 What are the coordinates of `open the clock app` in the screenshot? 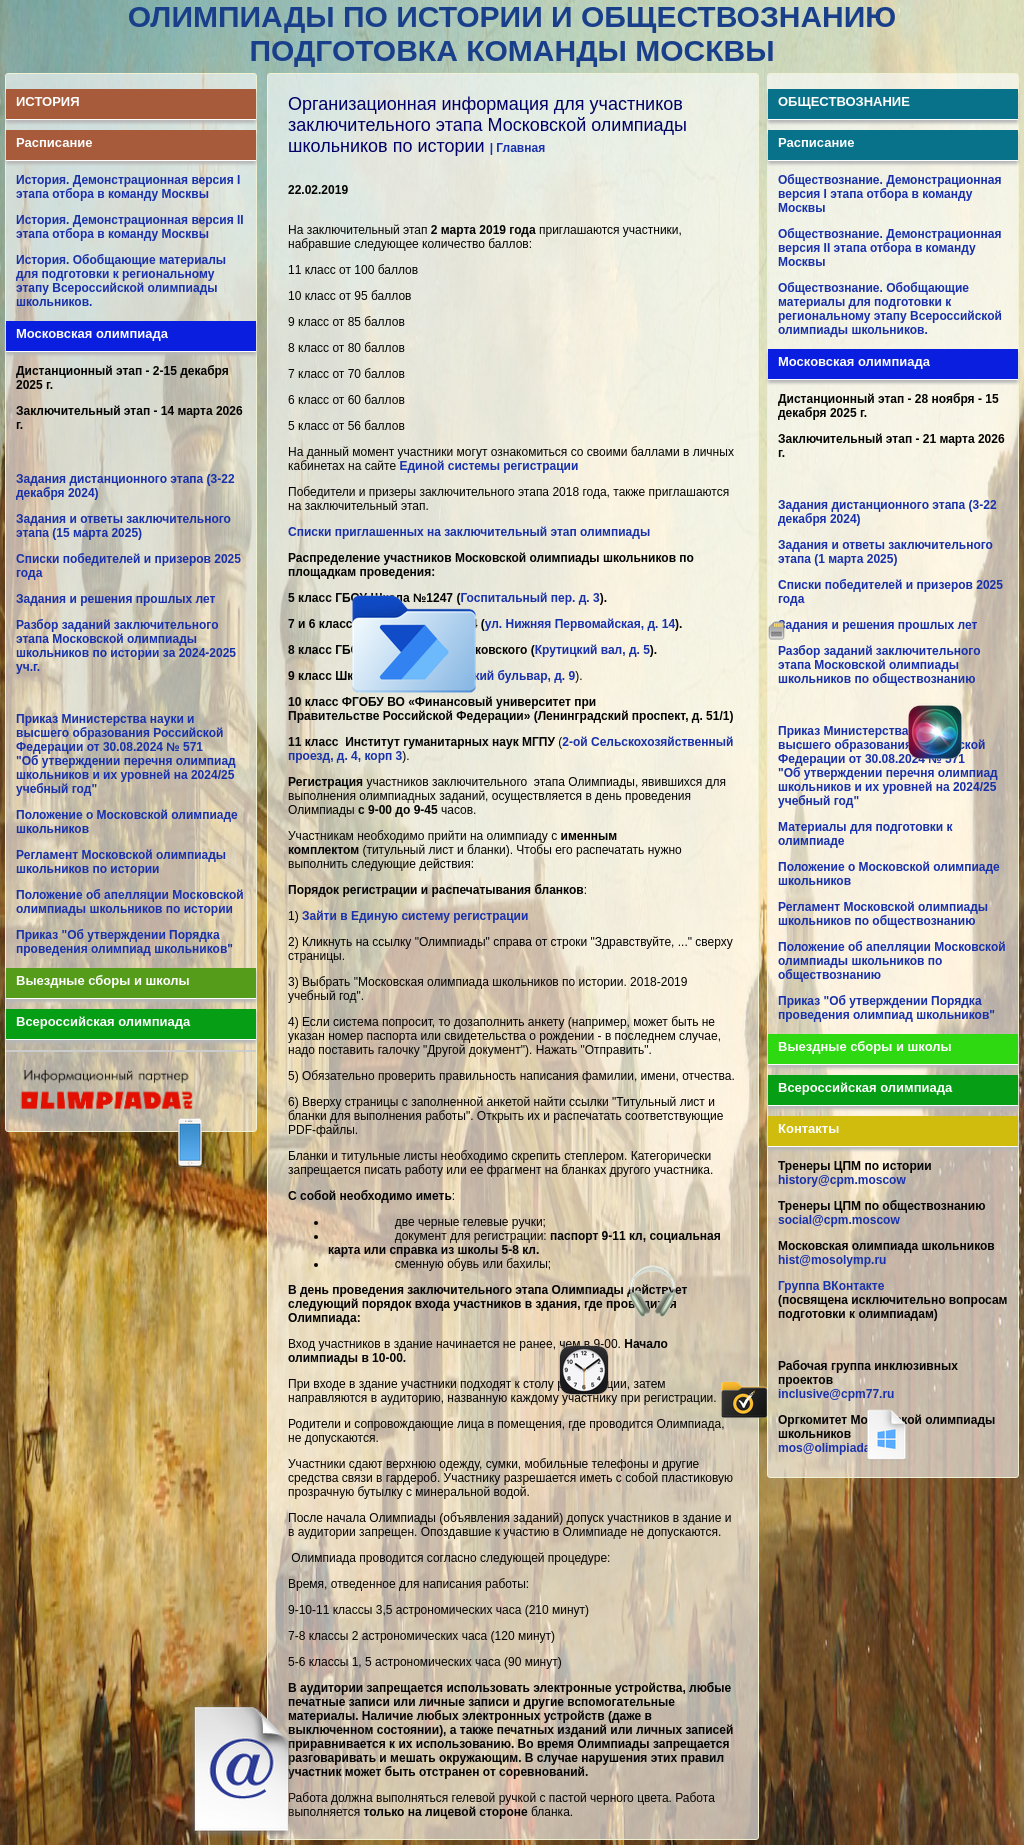 It's located at (584, 1370).